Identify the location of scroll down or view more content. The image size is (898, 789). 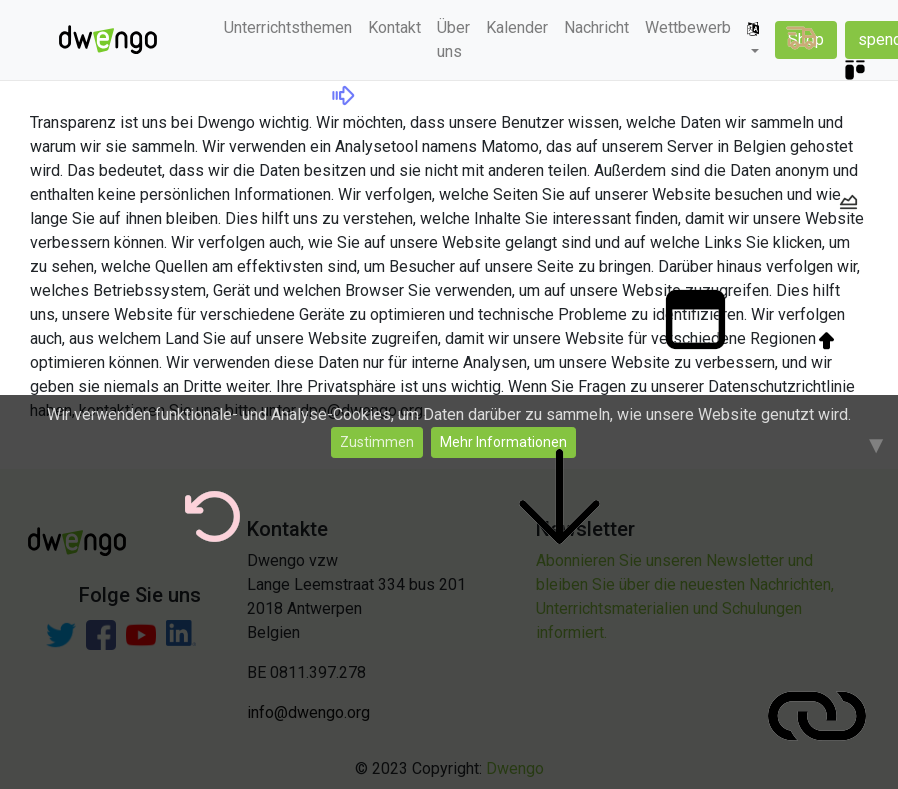
(559, 496).